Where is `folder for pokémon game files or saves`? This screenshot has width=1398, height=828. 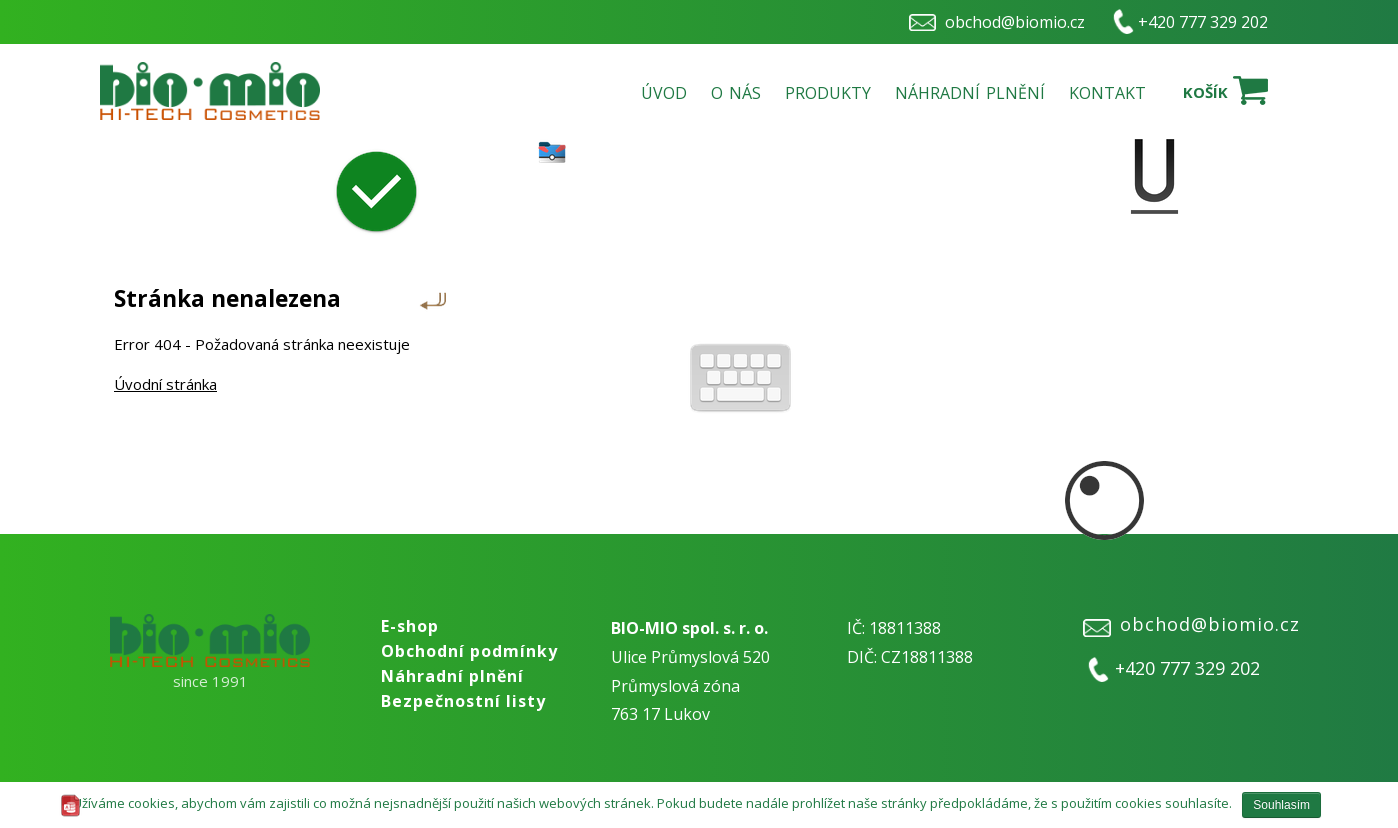 folder for pokémon game files or saves is located at coordinates (552, 153).